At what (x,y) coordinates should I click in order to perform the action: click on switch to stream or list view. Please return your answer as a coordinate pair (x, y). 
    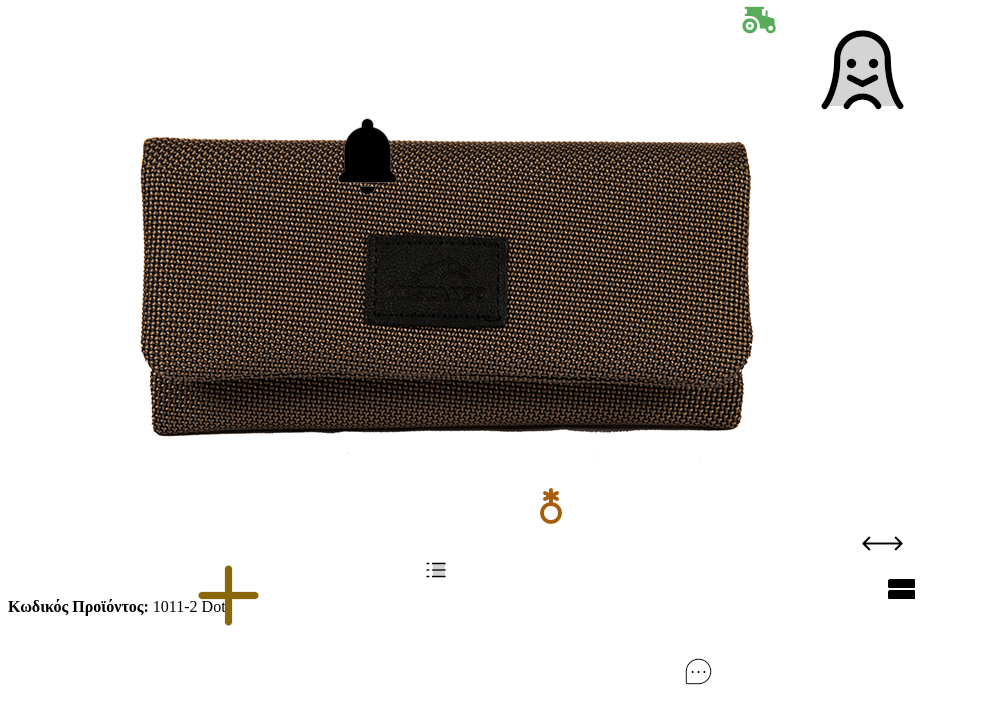
    Looking at the image, I should click on (901, 590).